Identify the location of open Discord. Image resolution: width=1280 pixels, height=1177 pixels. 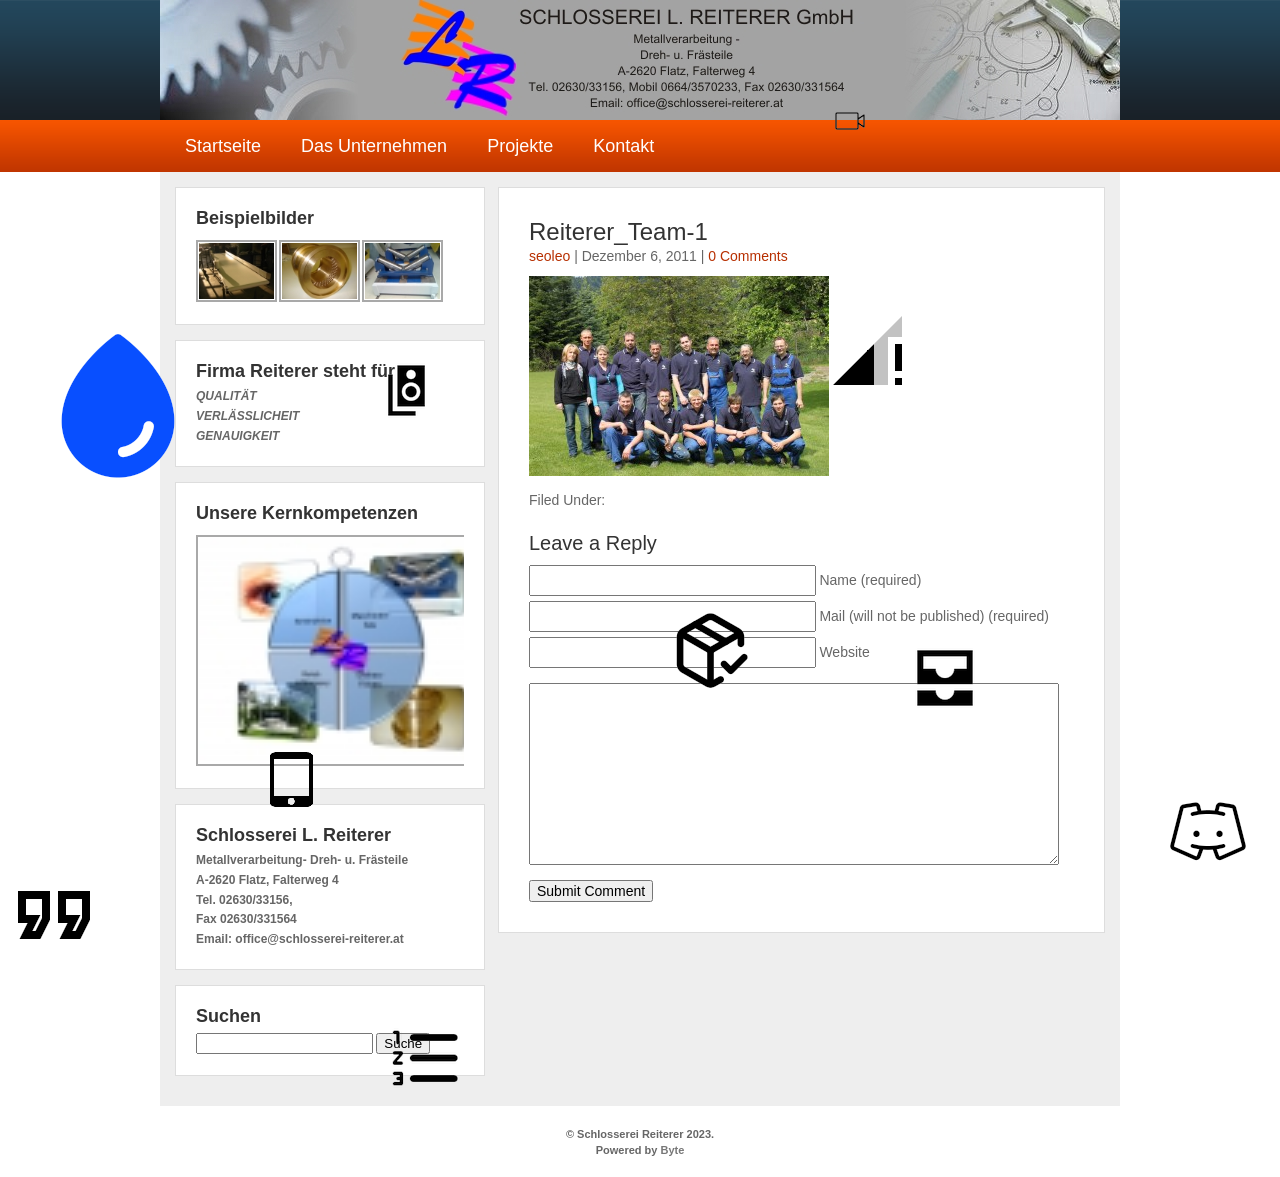
(1208, 830).